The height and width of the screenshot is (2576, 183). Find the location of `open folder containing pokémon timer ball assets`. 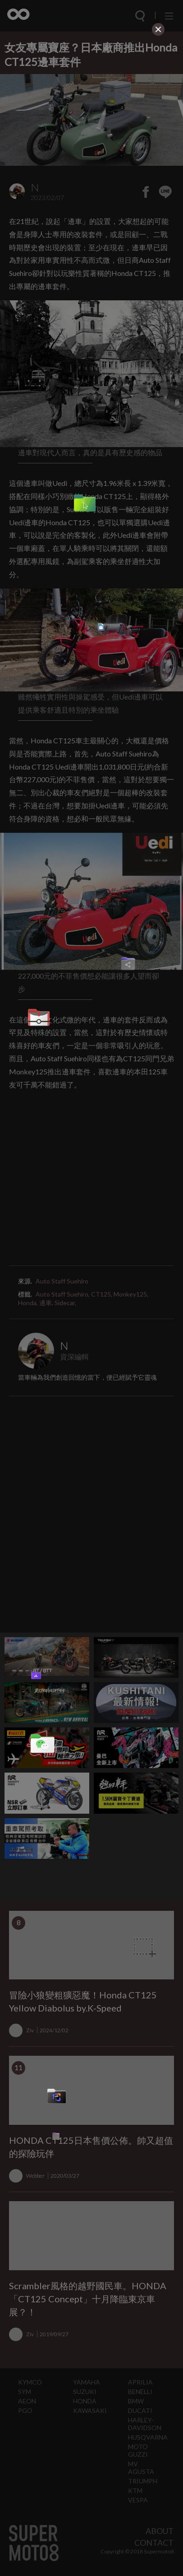

open folder containing pokémon timer ball assets is located at coordinates (39, 1018).